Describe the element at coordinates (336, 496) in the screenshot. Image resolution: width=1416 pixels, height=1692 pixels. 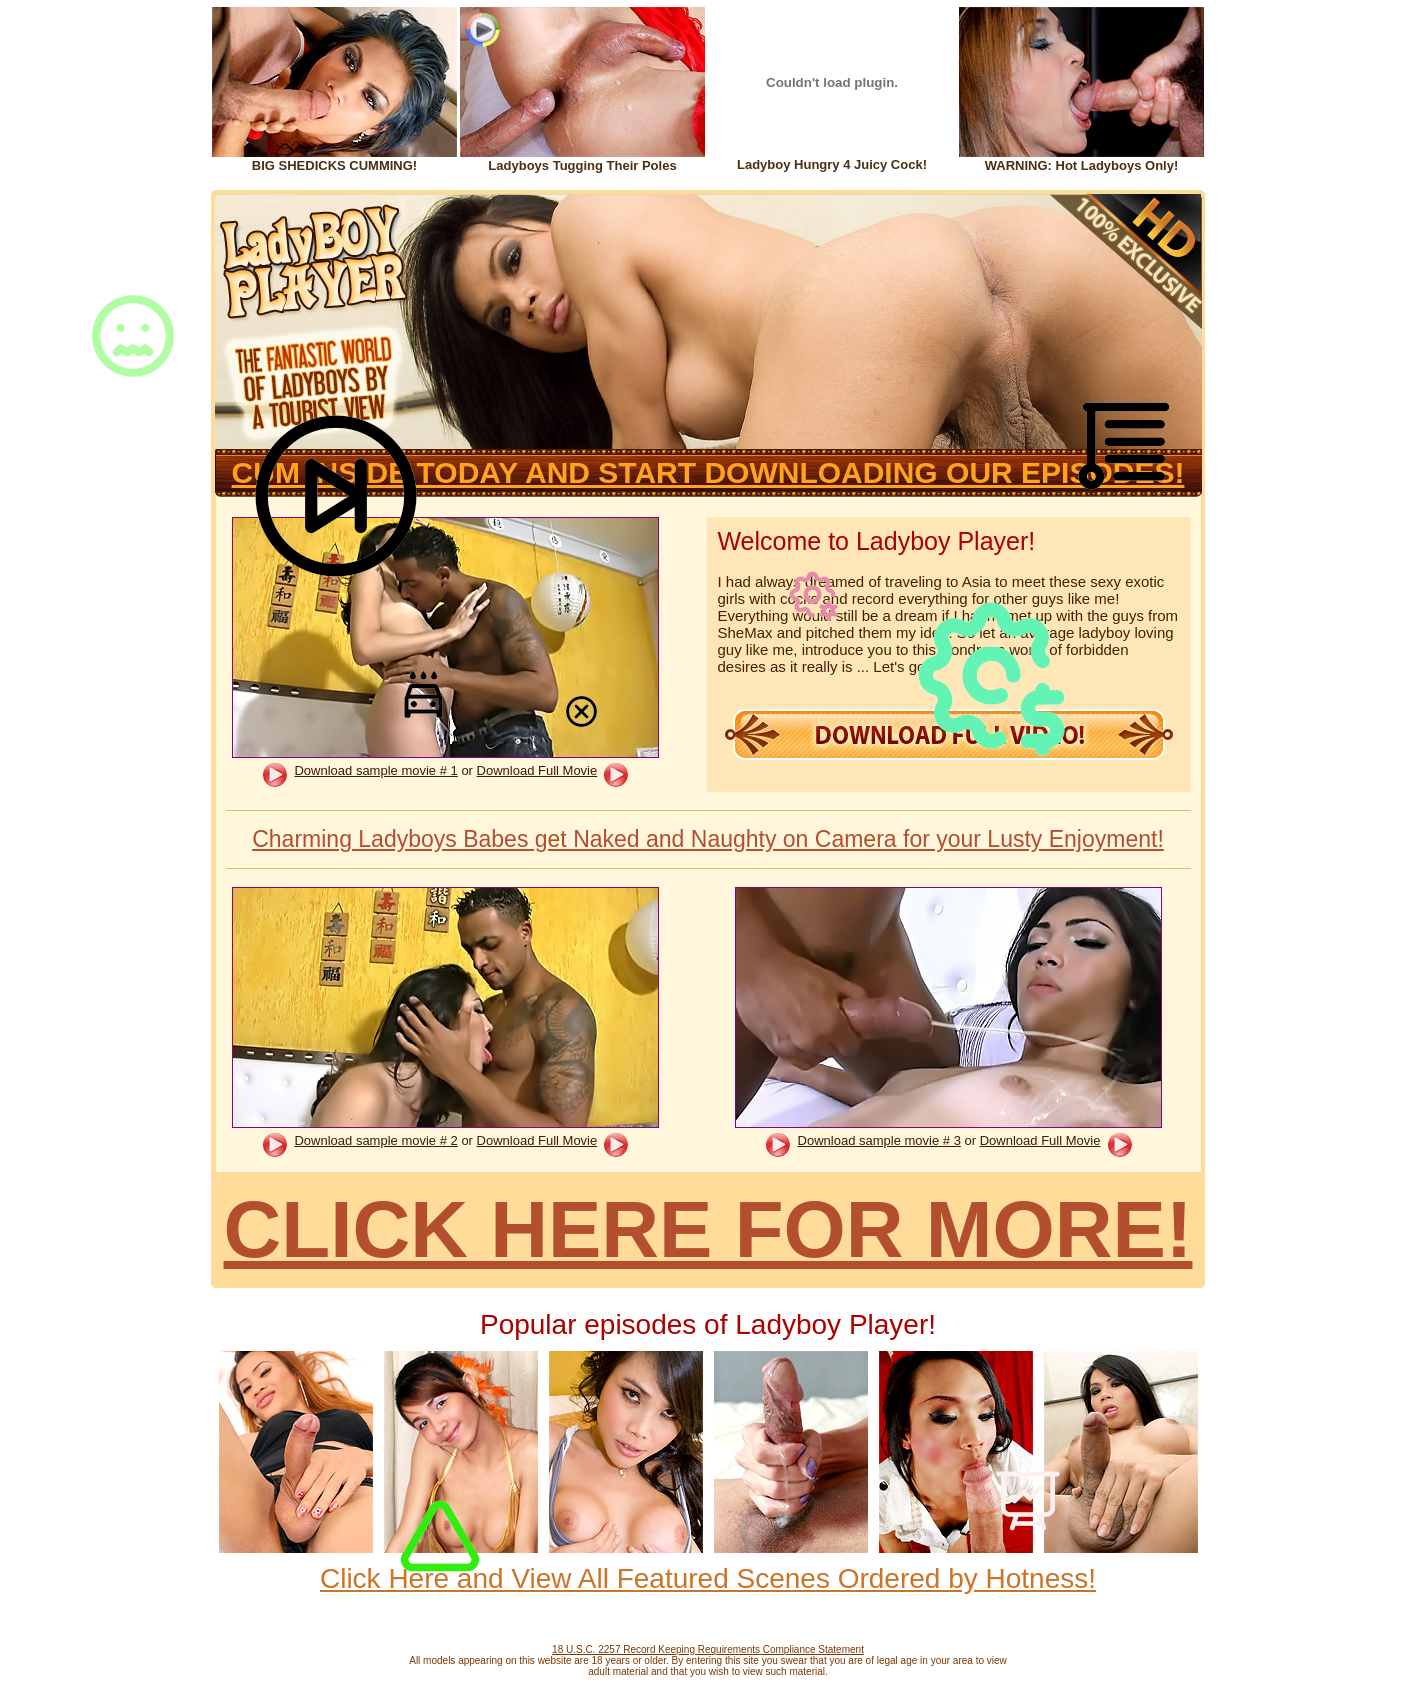
I see `skip to the next track or media item` at that location.